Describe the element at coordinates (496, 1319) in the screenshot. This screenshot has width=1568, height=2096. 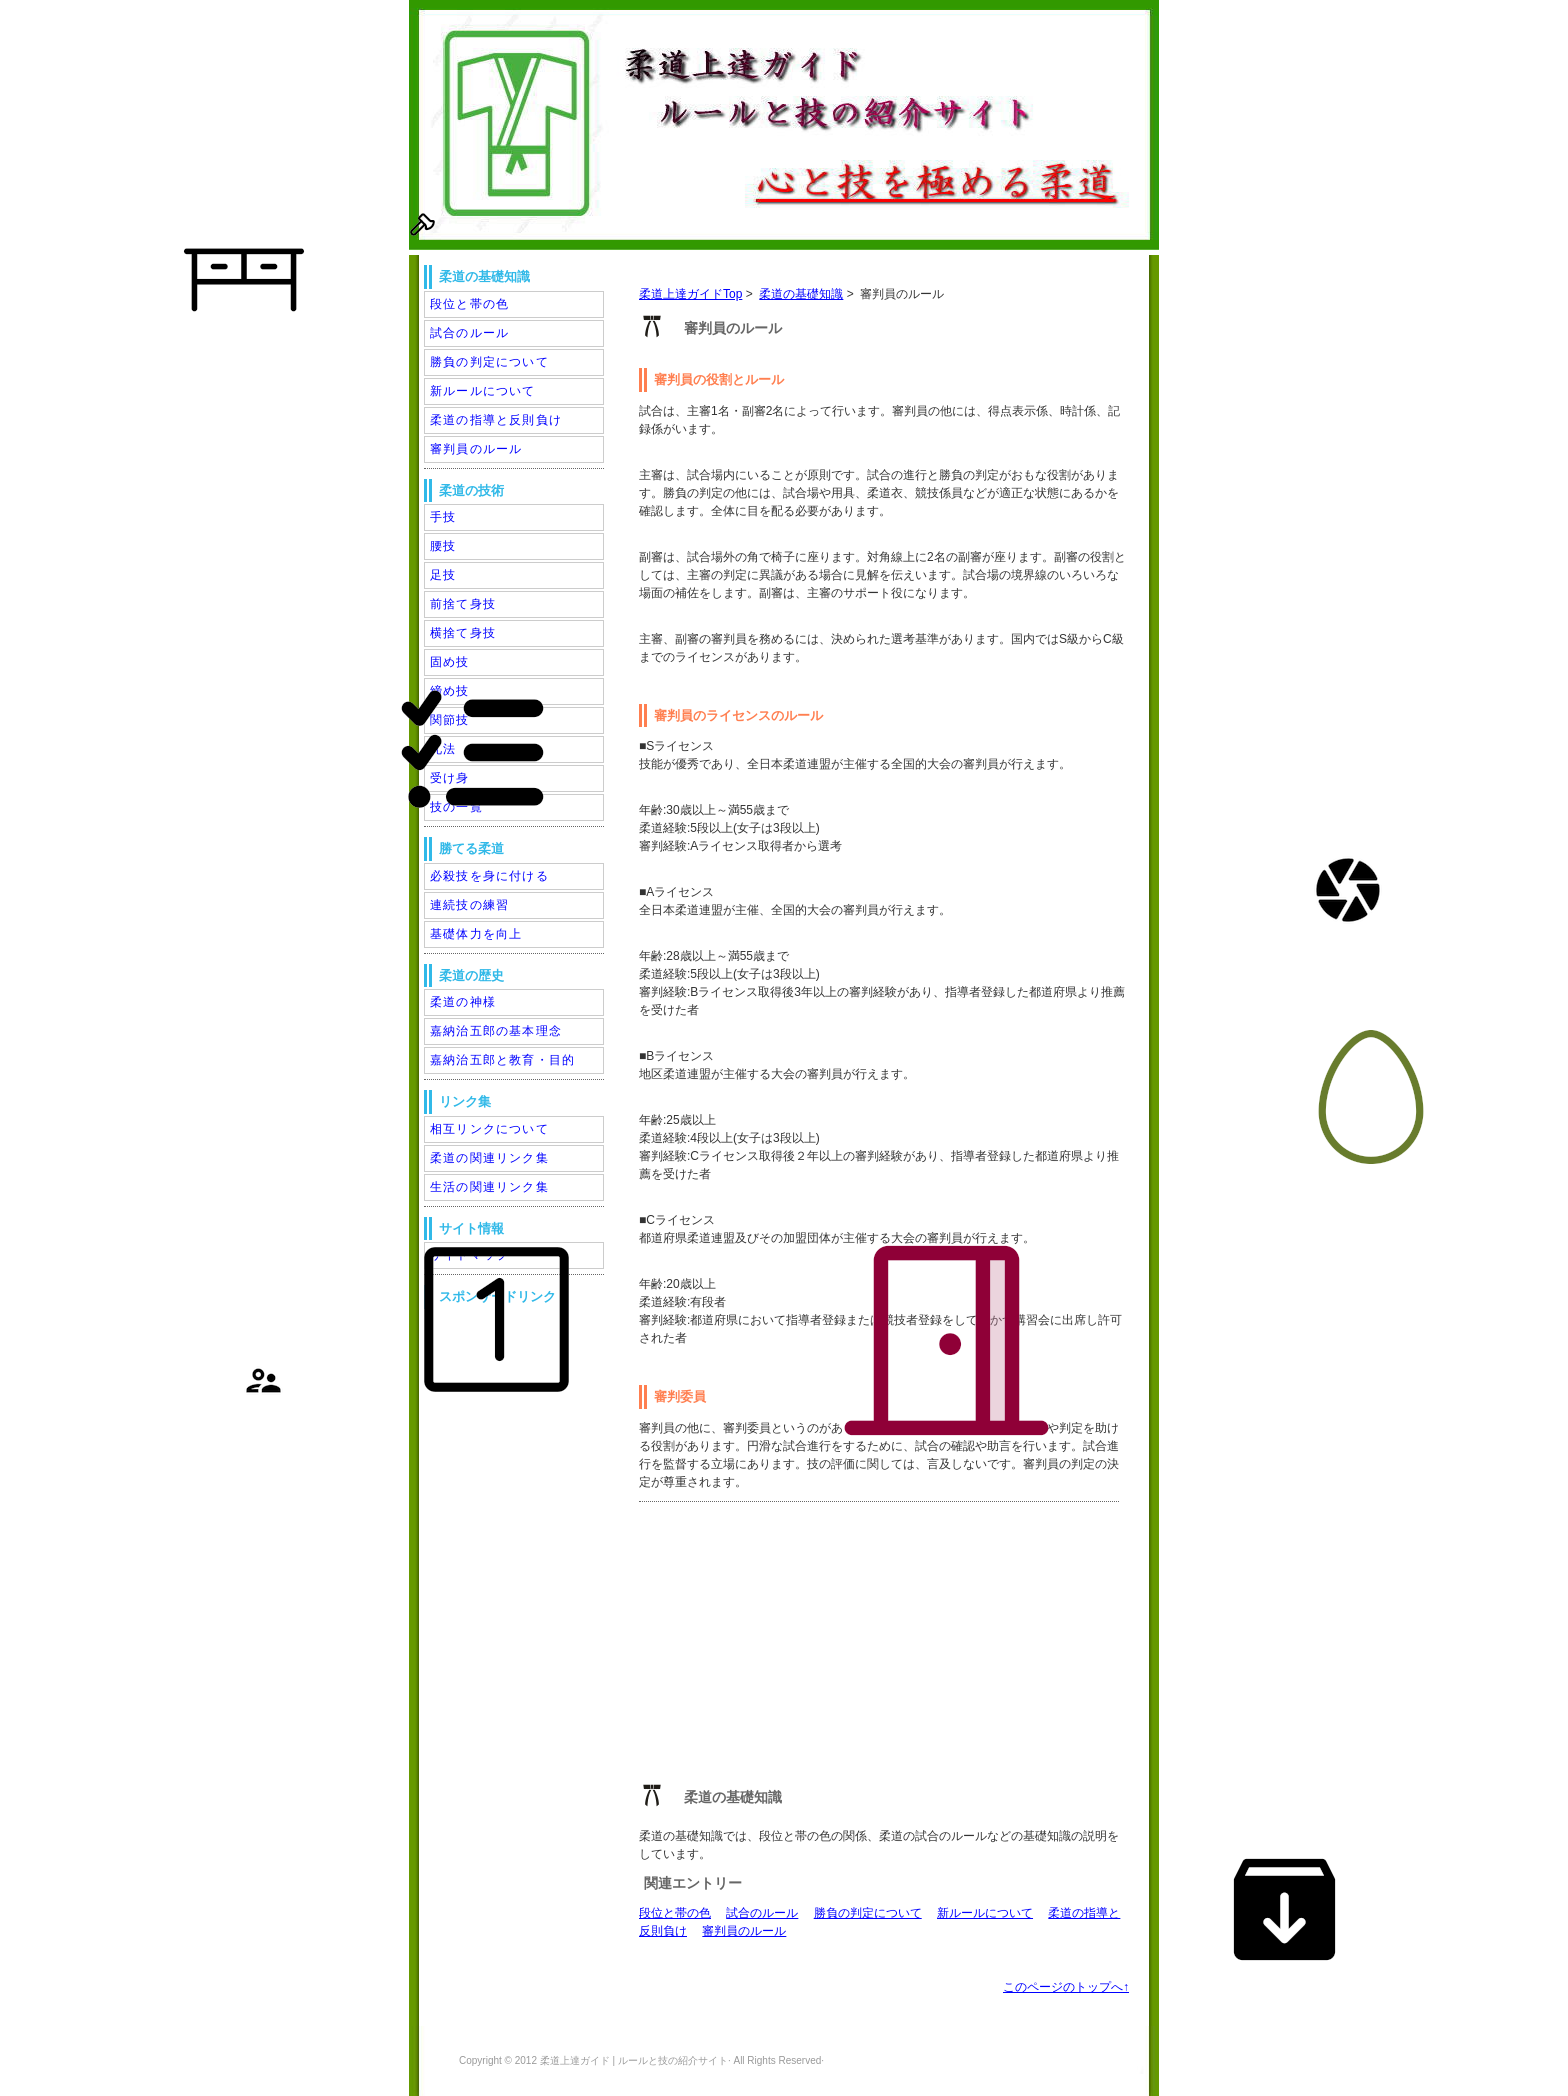
I see `indicates step one in a multi-step process` at that location.